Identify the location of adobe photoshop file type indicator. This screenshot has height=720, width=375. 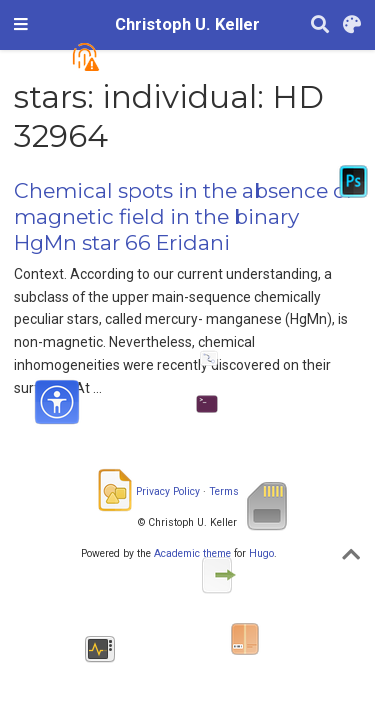
(353, 181).